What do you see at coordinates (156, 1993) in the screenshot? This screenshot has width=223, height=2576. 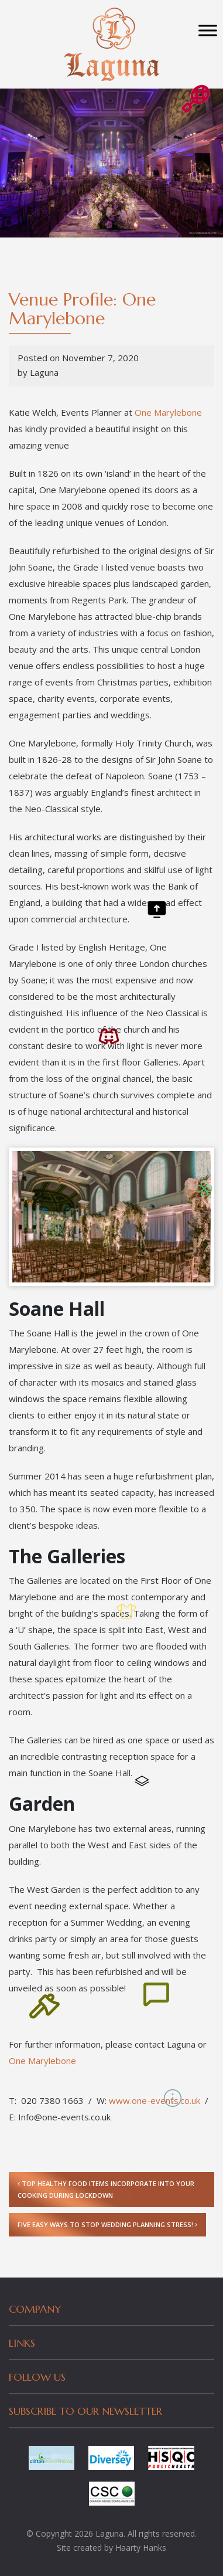 I see `open chat or messaging` at bounding box center [156, 1993].